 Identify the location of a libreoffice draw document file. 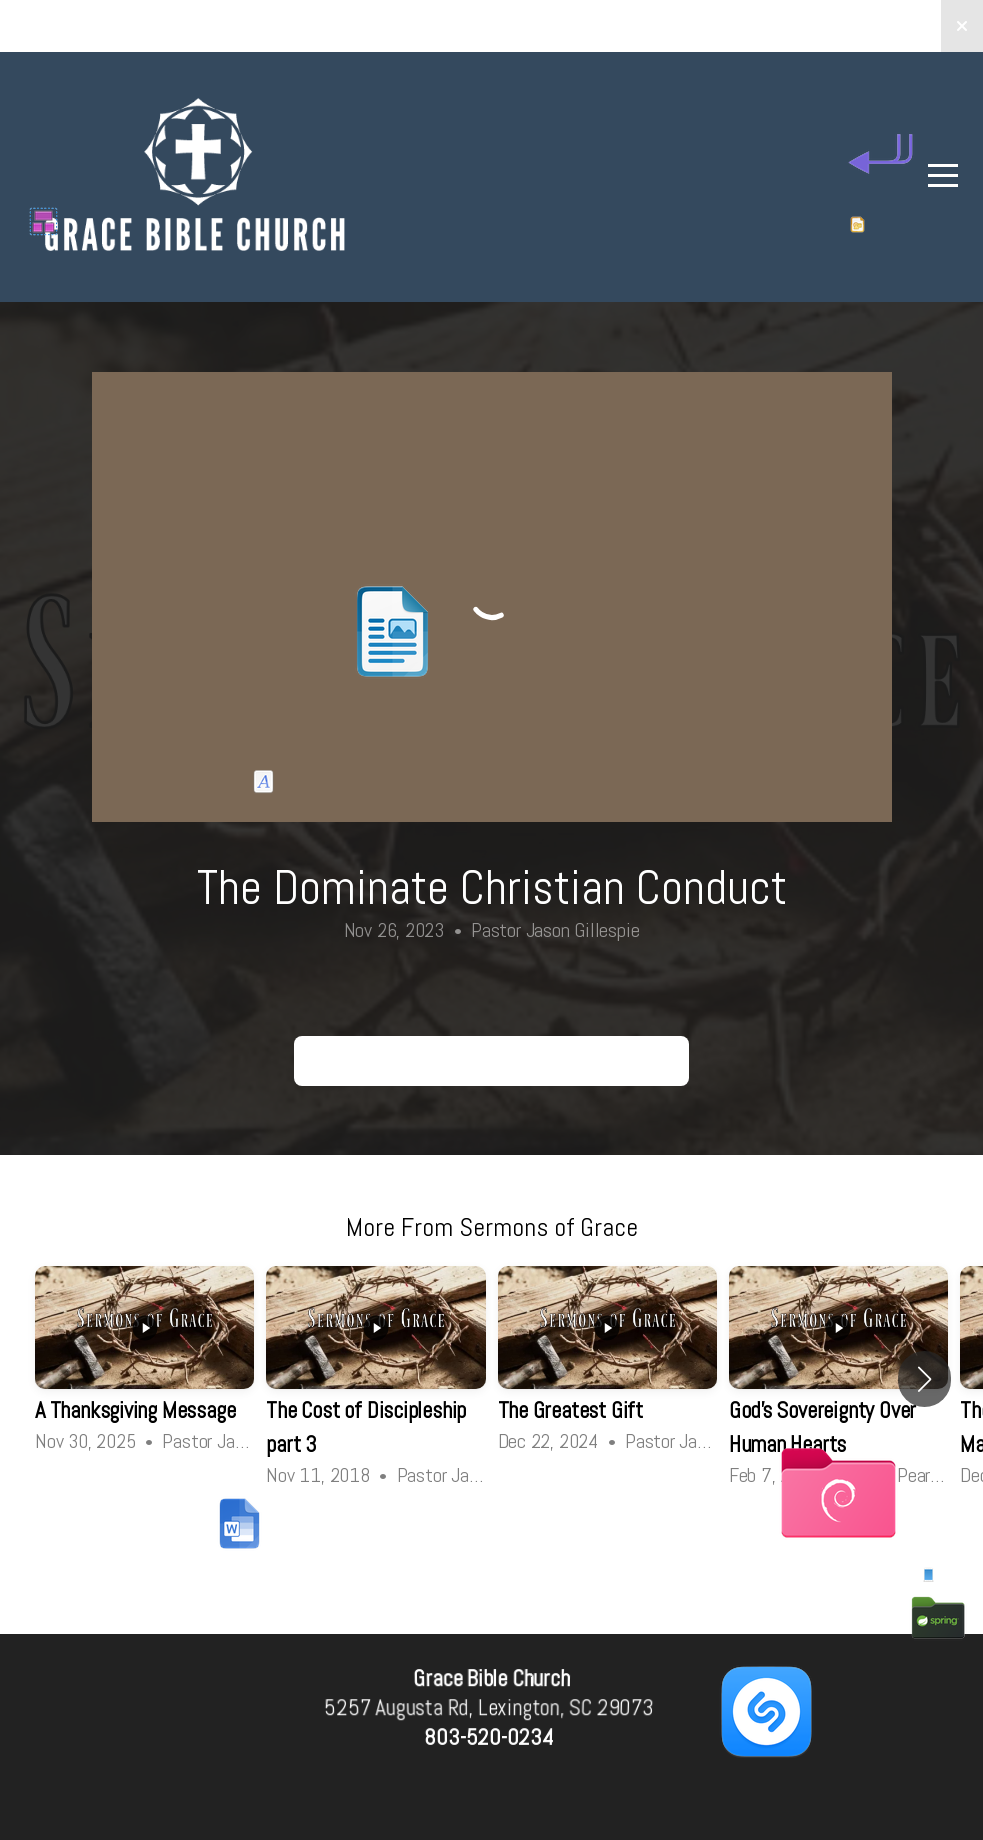
(857, 224).